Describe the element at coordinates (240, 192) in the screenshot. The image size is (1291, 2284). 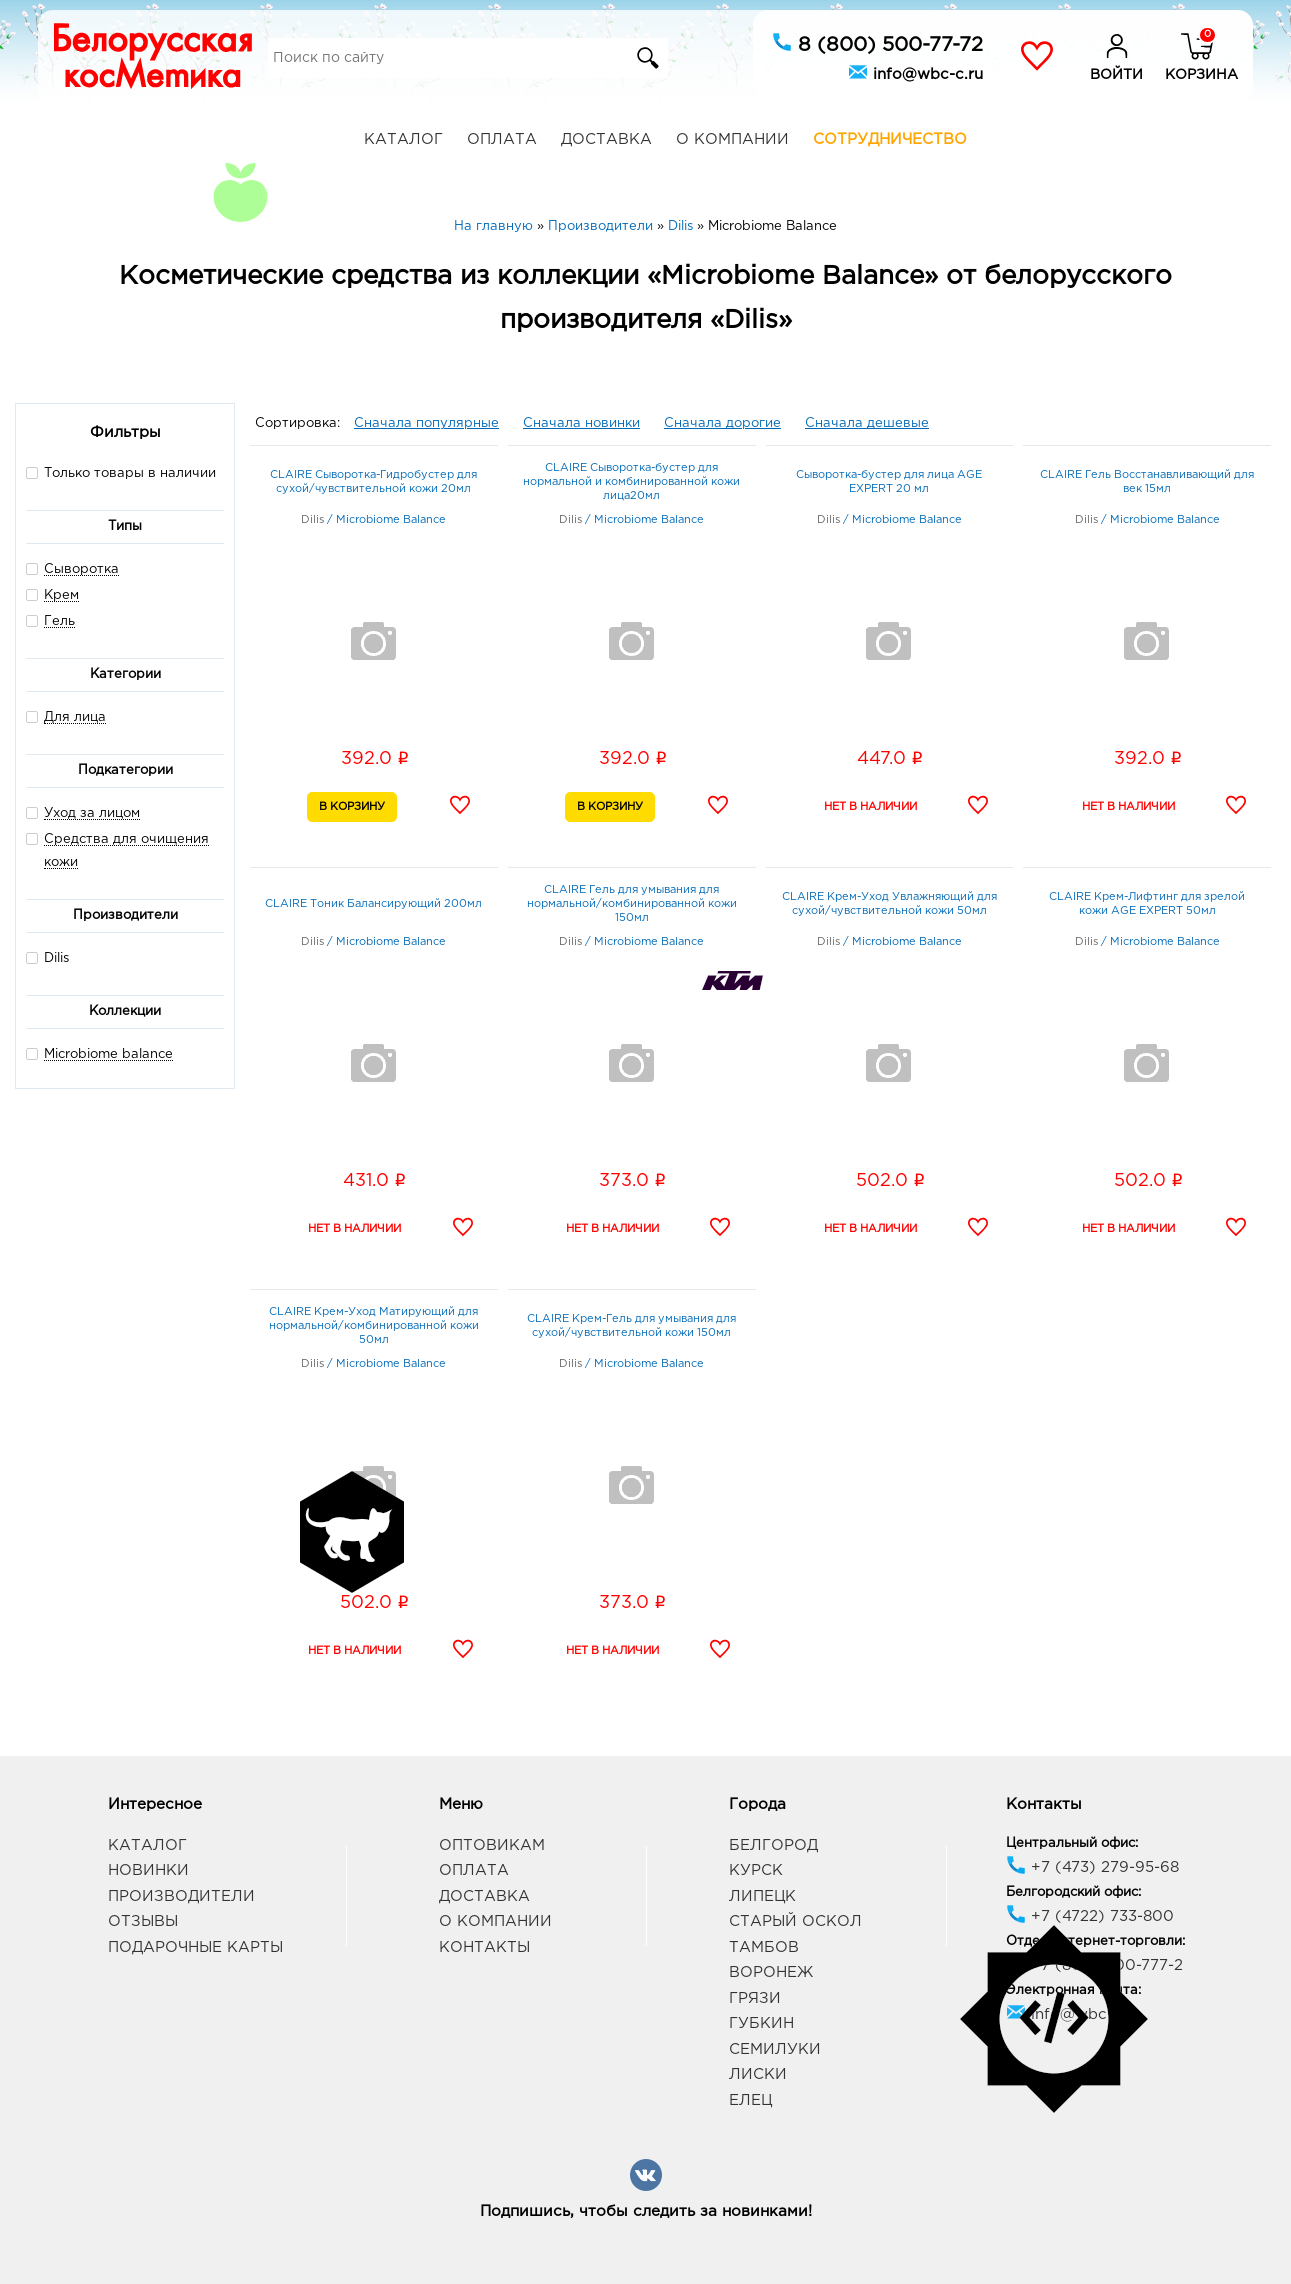
I see `franprix grocery store app or website` at that location.